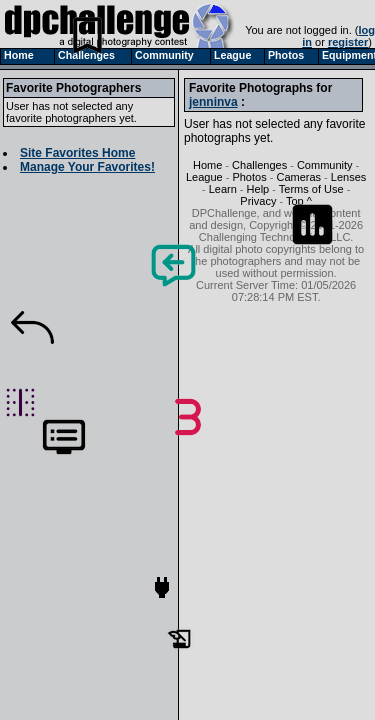  Describe the element at coordinates (87, 35) in the screenshot. I see `save this item for later` at that location.